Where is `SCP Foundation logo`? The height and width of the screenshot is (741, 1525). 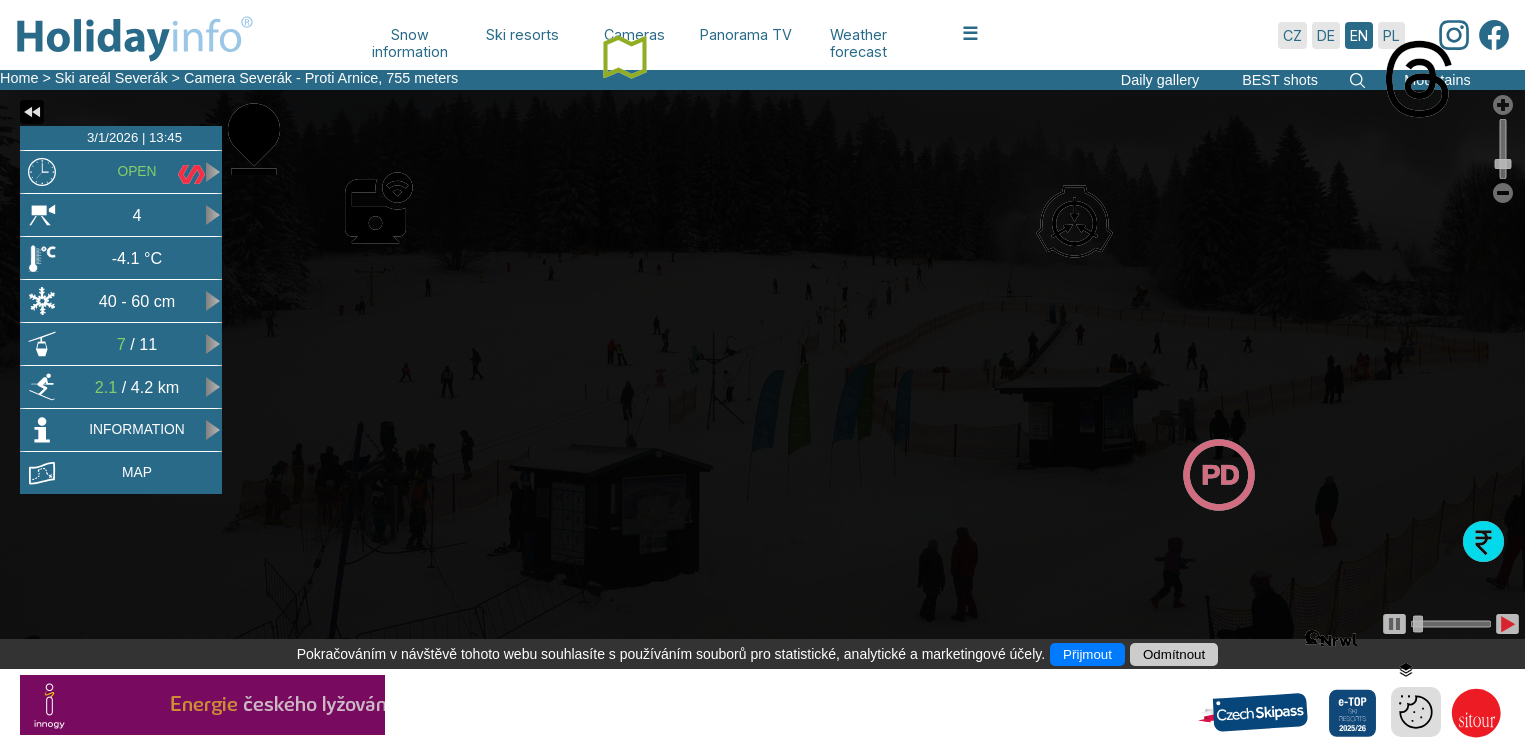
SCP Foundation logo is located at coordinates (1074, 221).